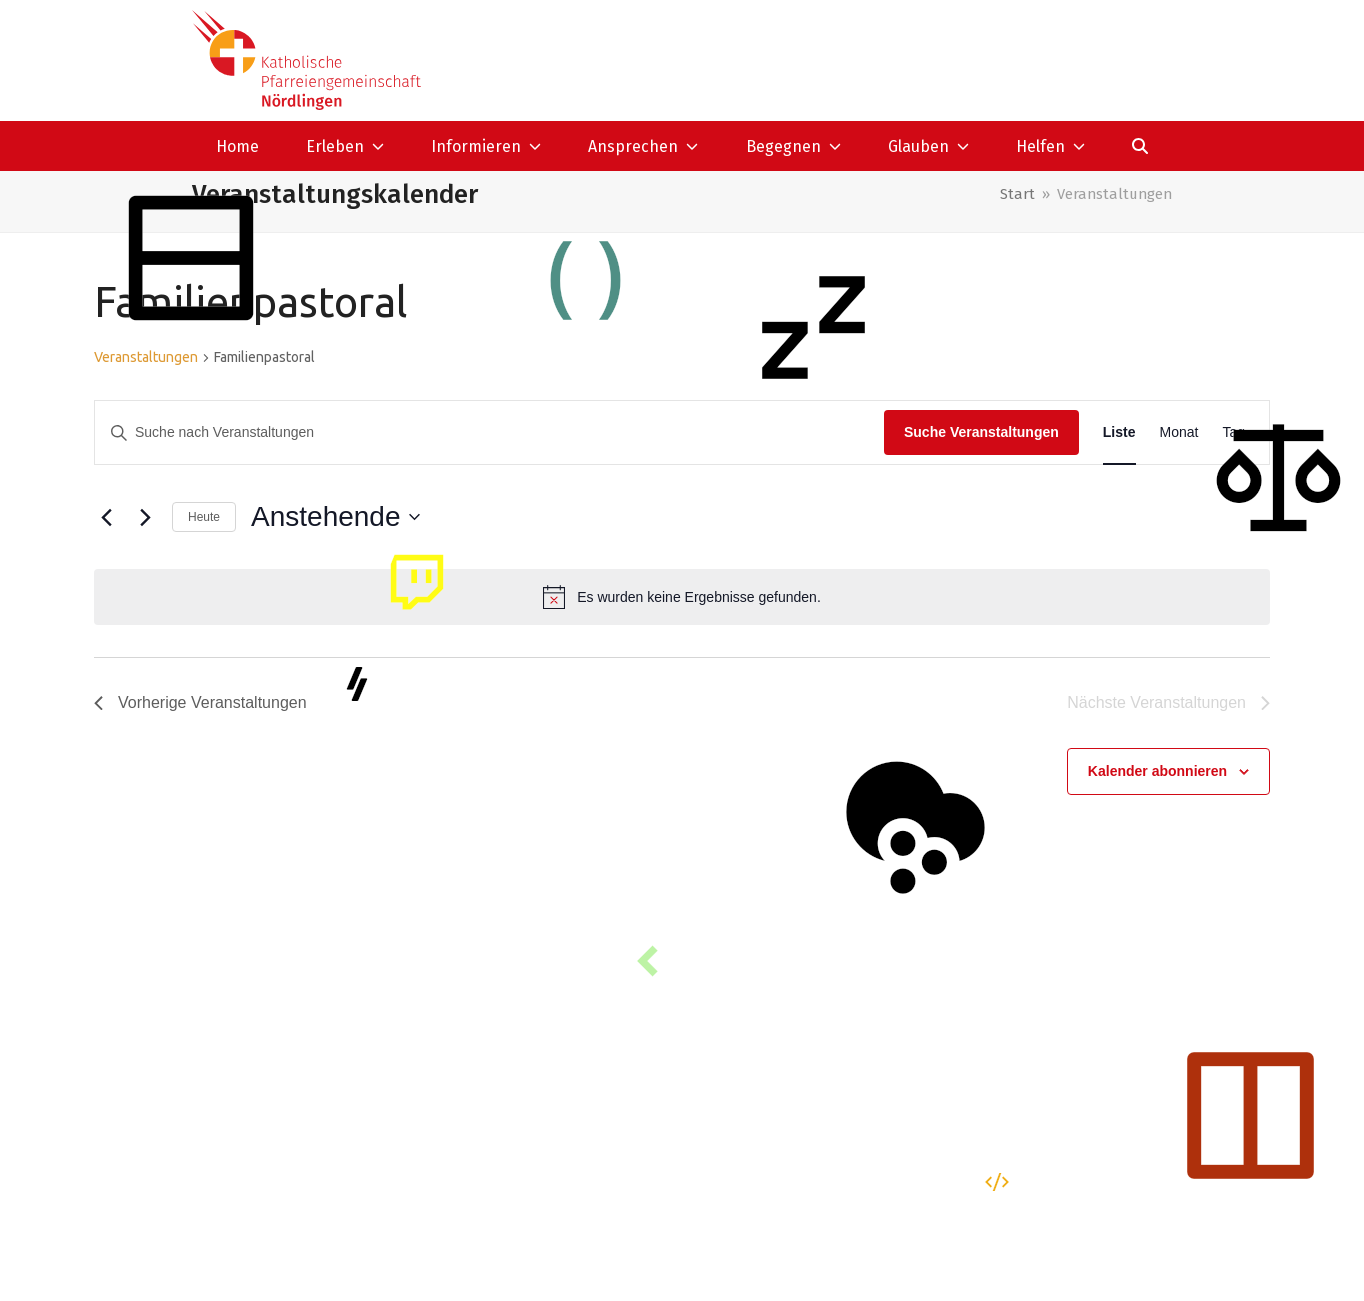  Describe the element at coordinates (1278, 480) in the screenshot. I see `access legal or terms of service information` at that location.